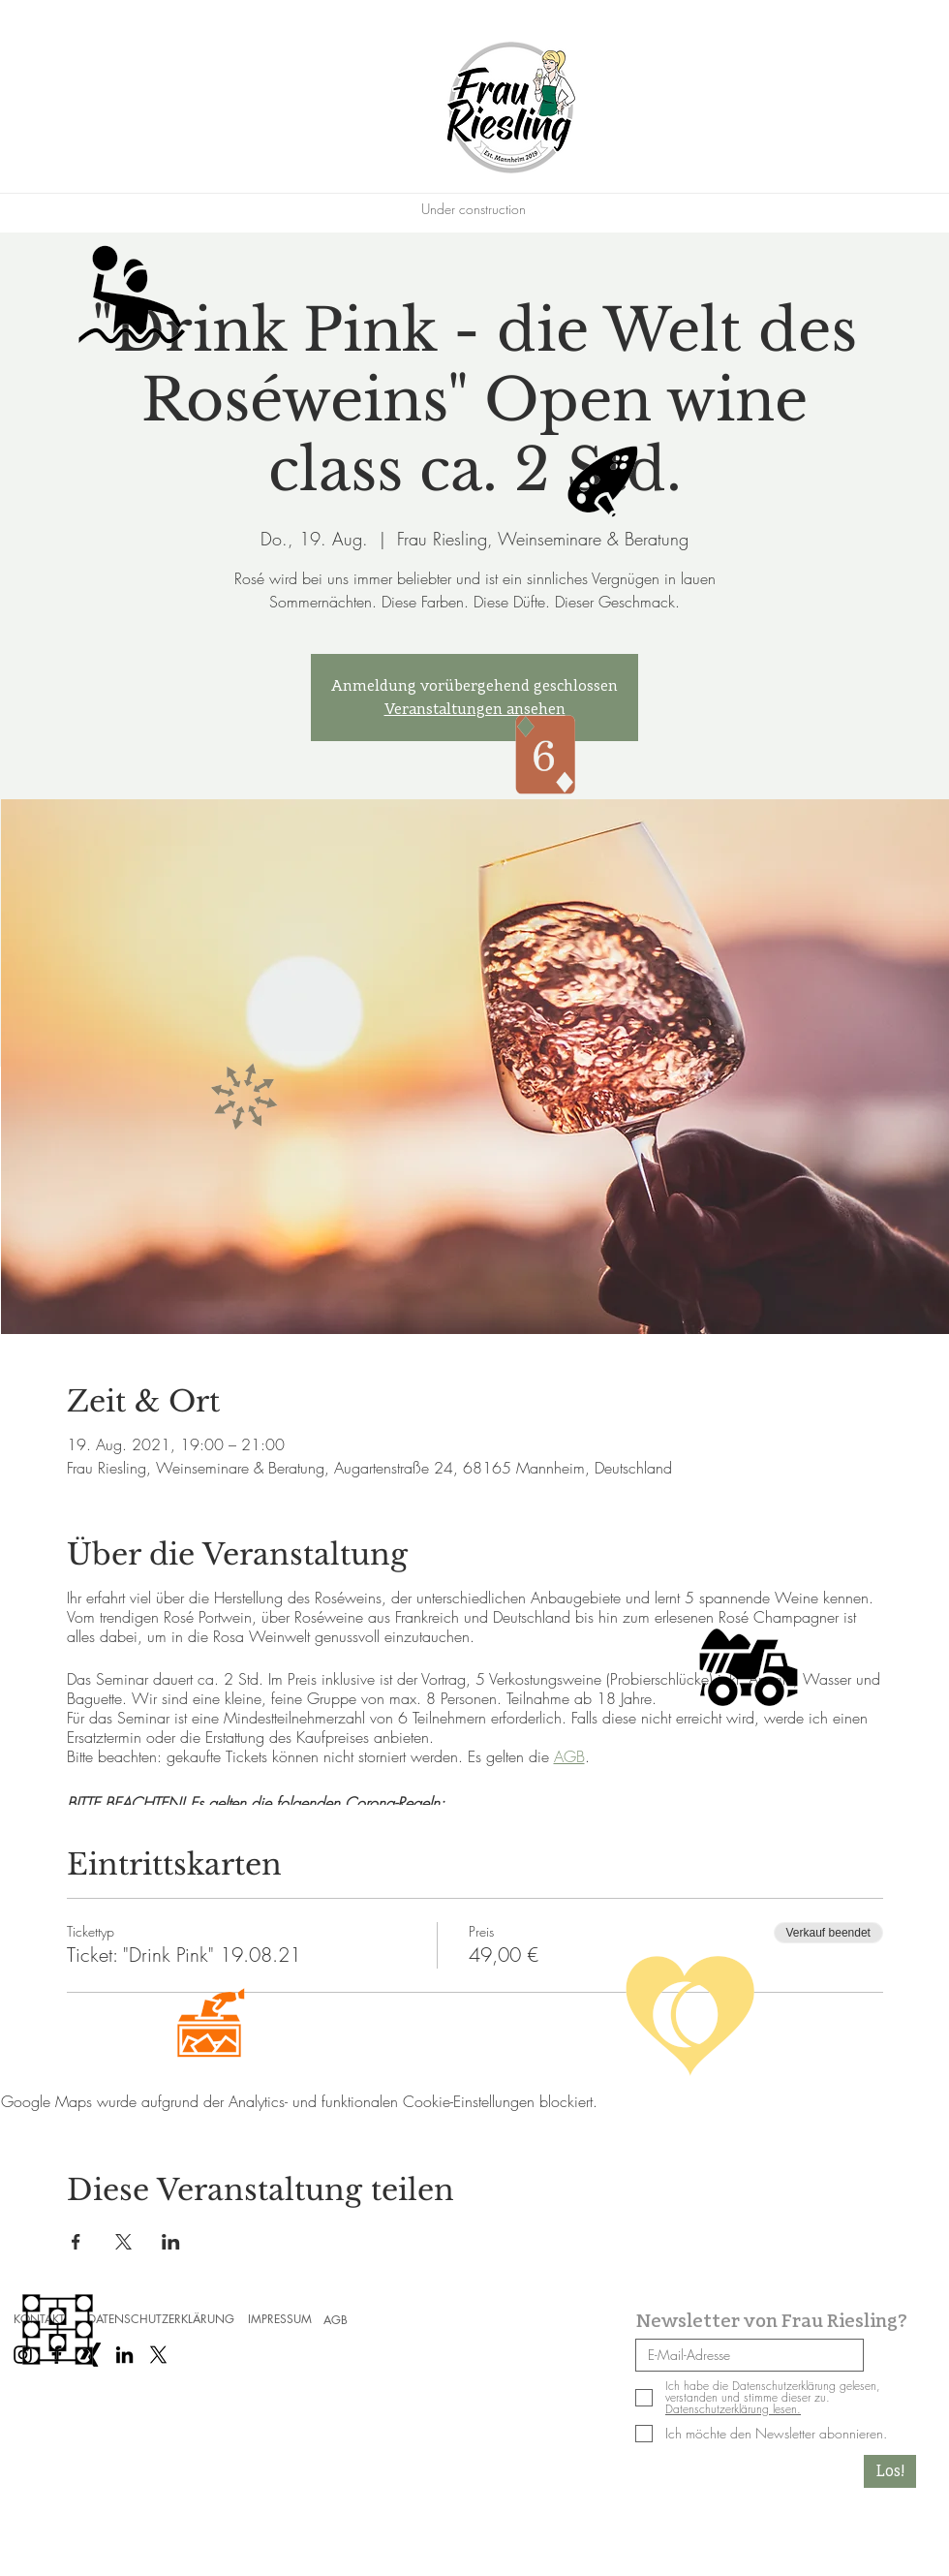  I want to click on cast your vote, so click(209, 2023).